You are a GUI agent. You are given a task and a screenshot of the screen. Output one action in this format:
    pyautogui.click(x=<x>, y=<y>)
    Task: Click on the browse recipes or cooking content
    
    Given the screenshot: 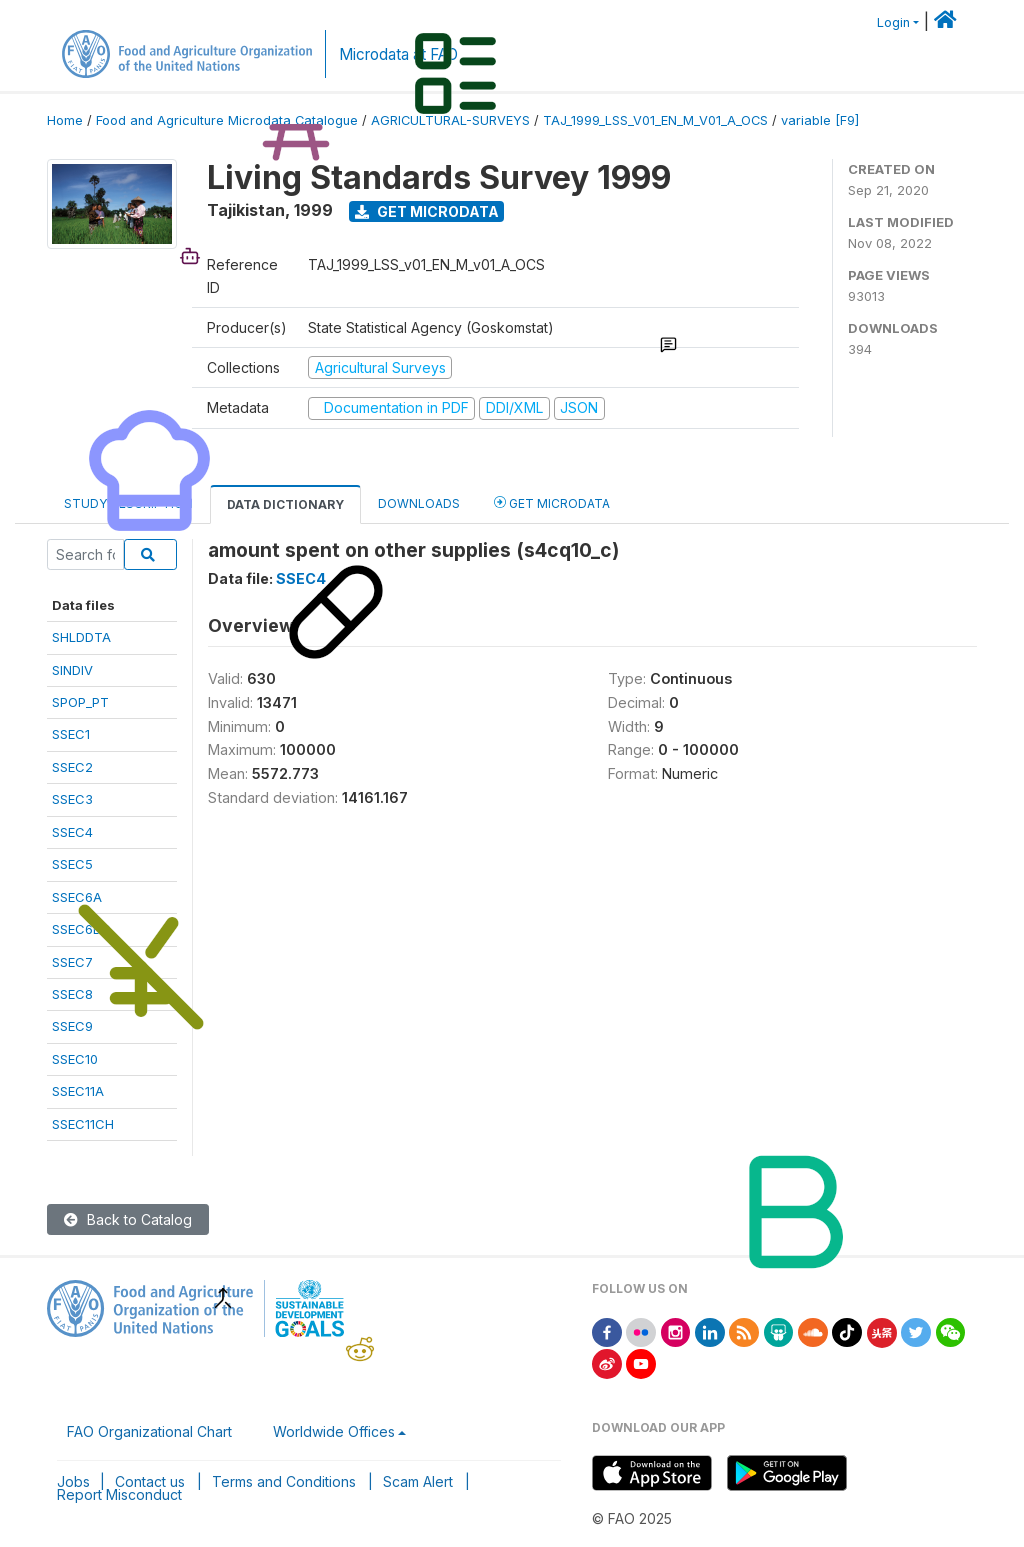 What is the action you would take?
    pyautogui.click(x=149, y=470)
    